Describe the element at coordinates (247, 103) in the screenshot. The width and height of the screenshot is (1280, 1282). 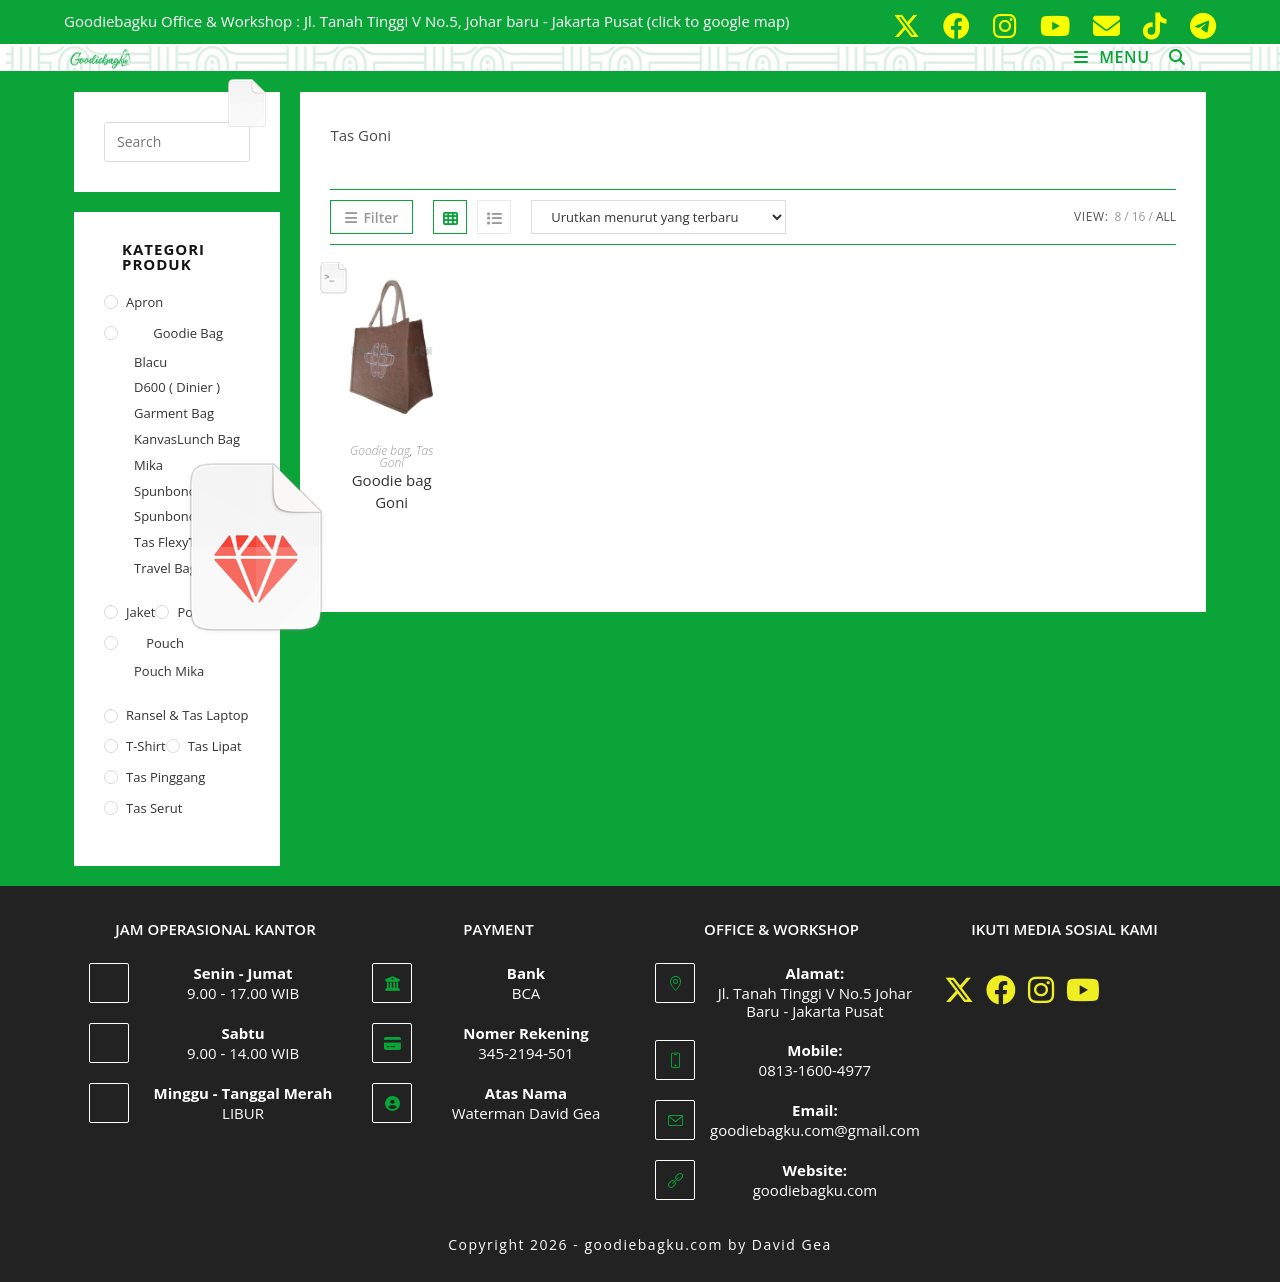
I see `indicates an empty or zero-byte file` at that location.